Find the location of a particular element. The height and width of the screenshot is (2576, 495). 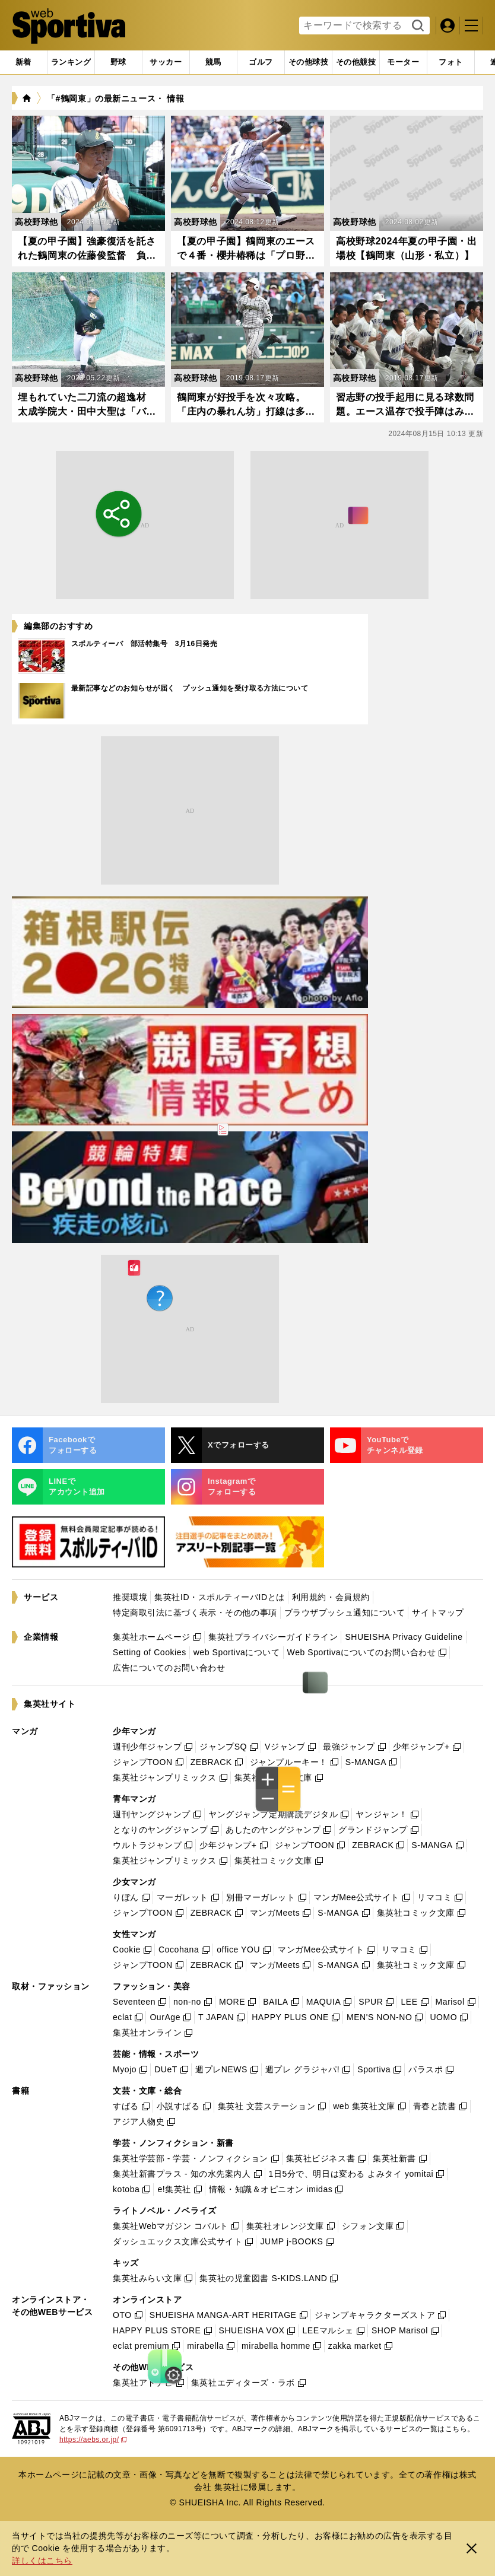

access the desktop folder is located at coordinates (358, 514).